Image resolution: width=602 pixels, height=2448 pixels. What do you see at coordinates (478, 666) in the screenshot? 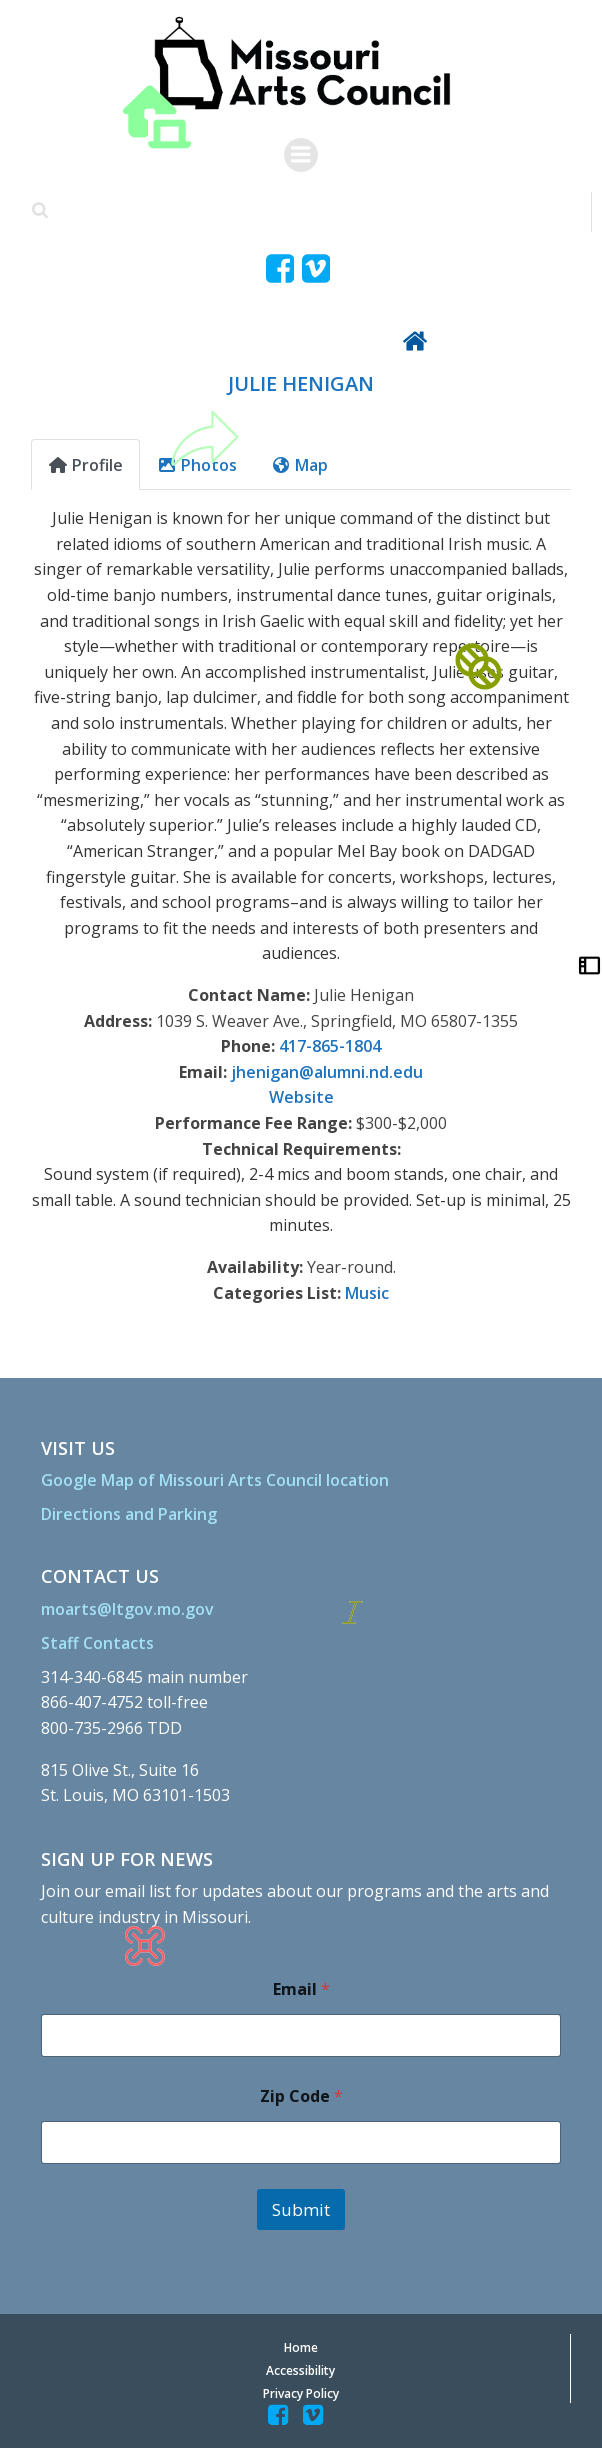
I see `exclude overlapping items from selection` at bounding box center [478, 666].